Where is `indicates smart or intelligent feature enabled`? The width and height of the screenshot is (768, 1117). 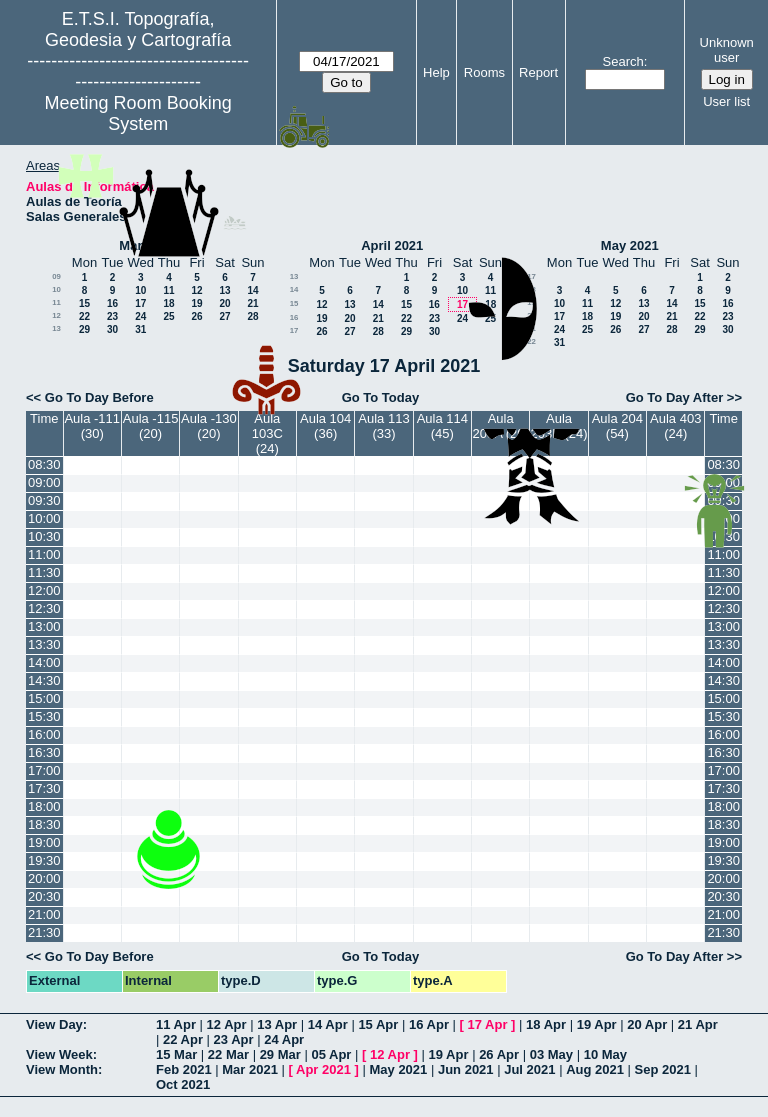 indicates smart or intelligent feature enabled is located at coordinates (714, 510).